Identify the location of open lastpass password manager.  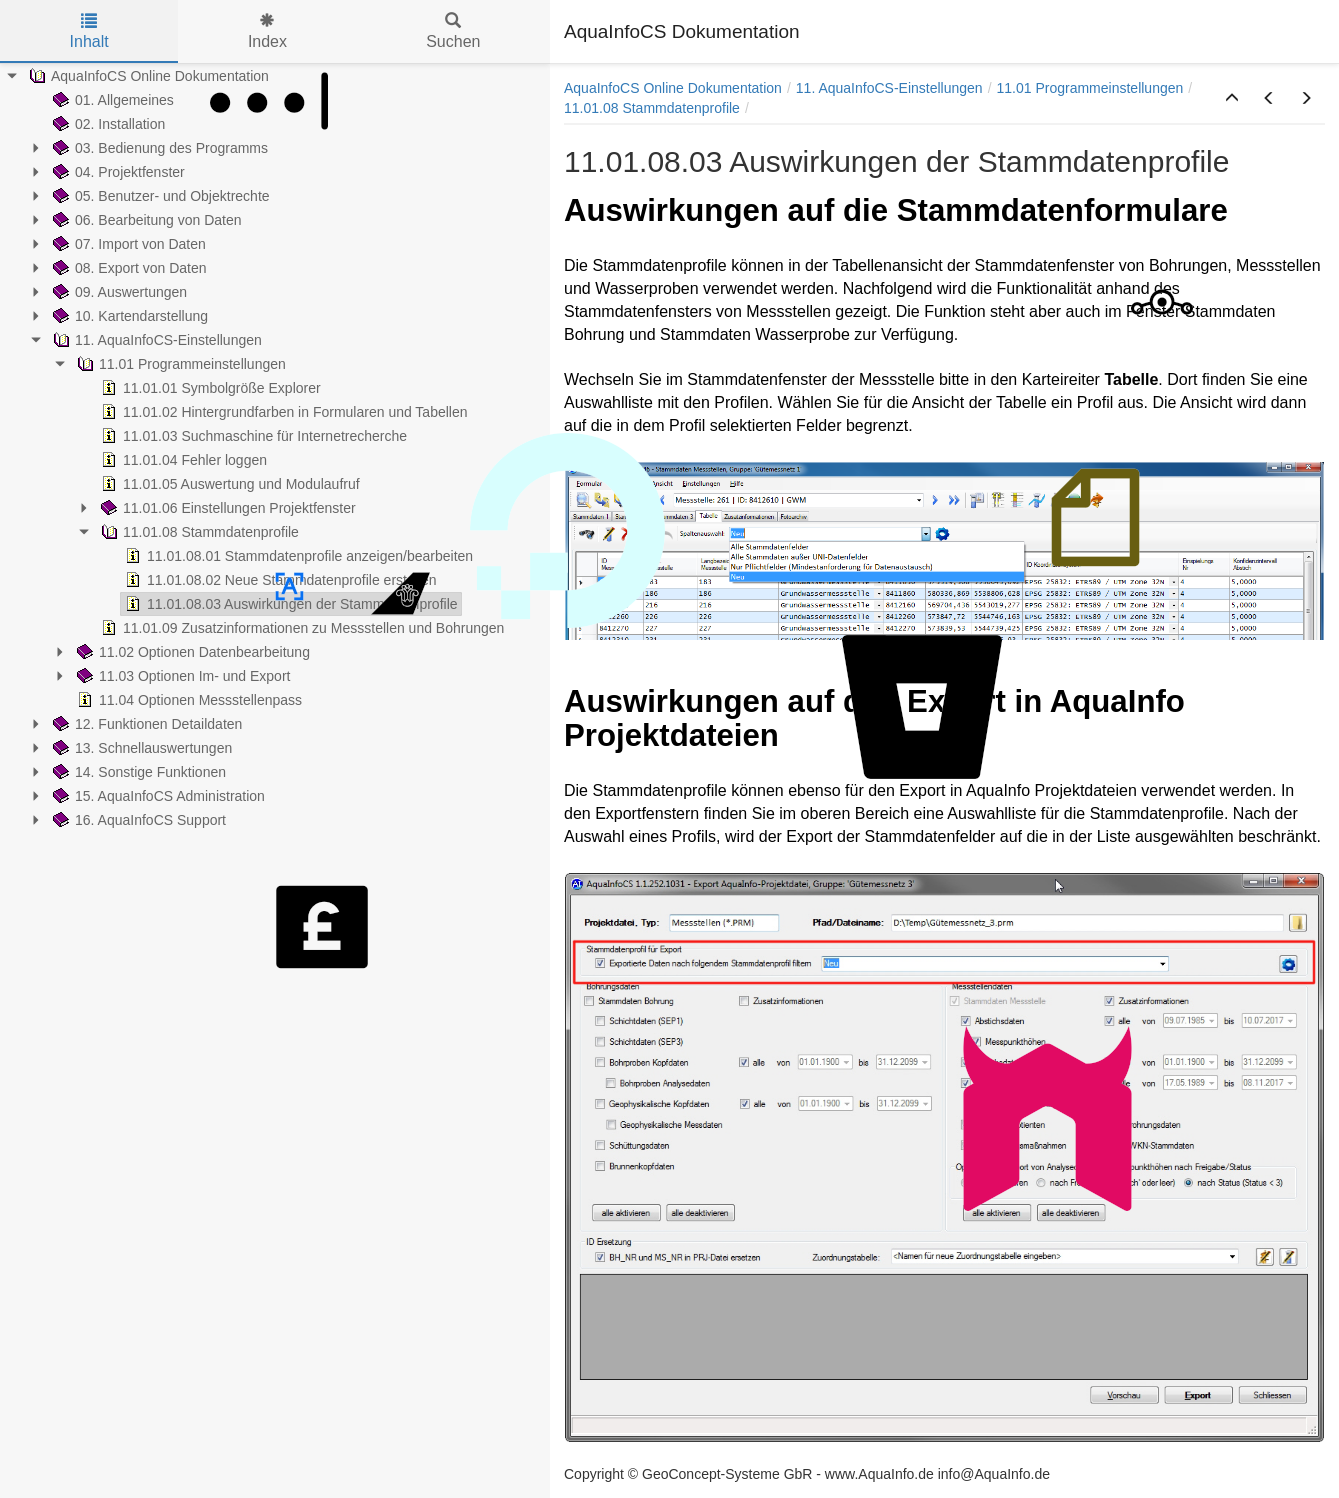
(269, 101).